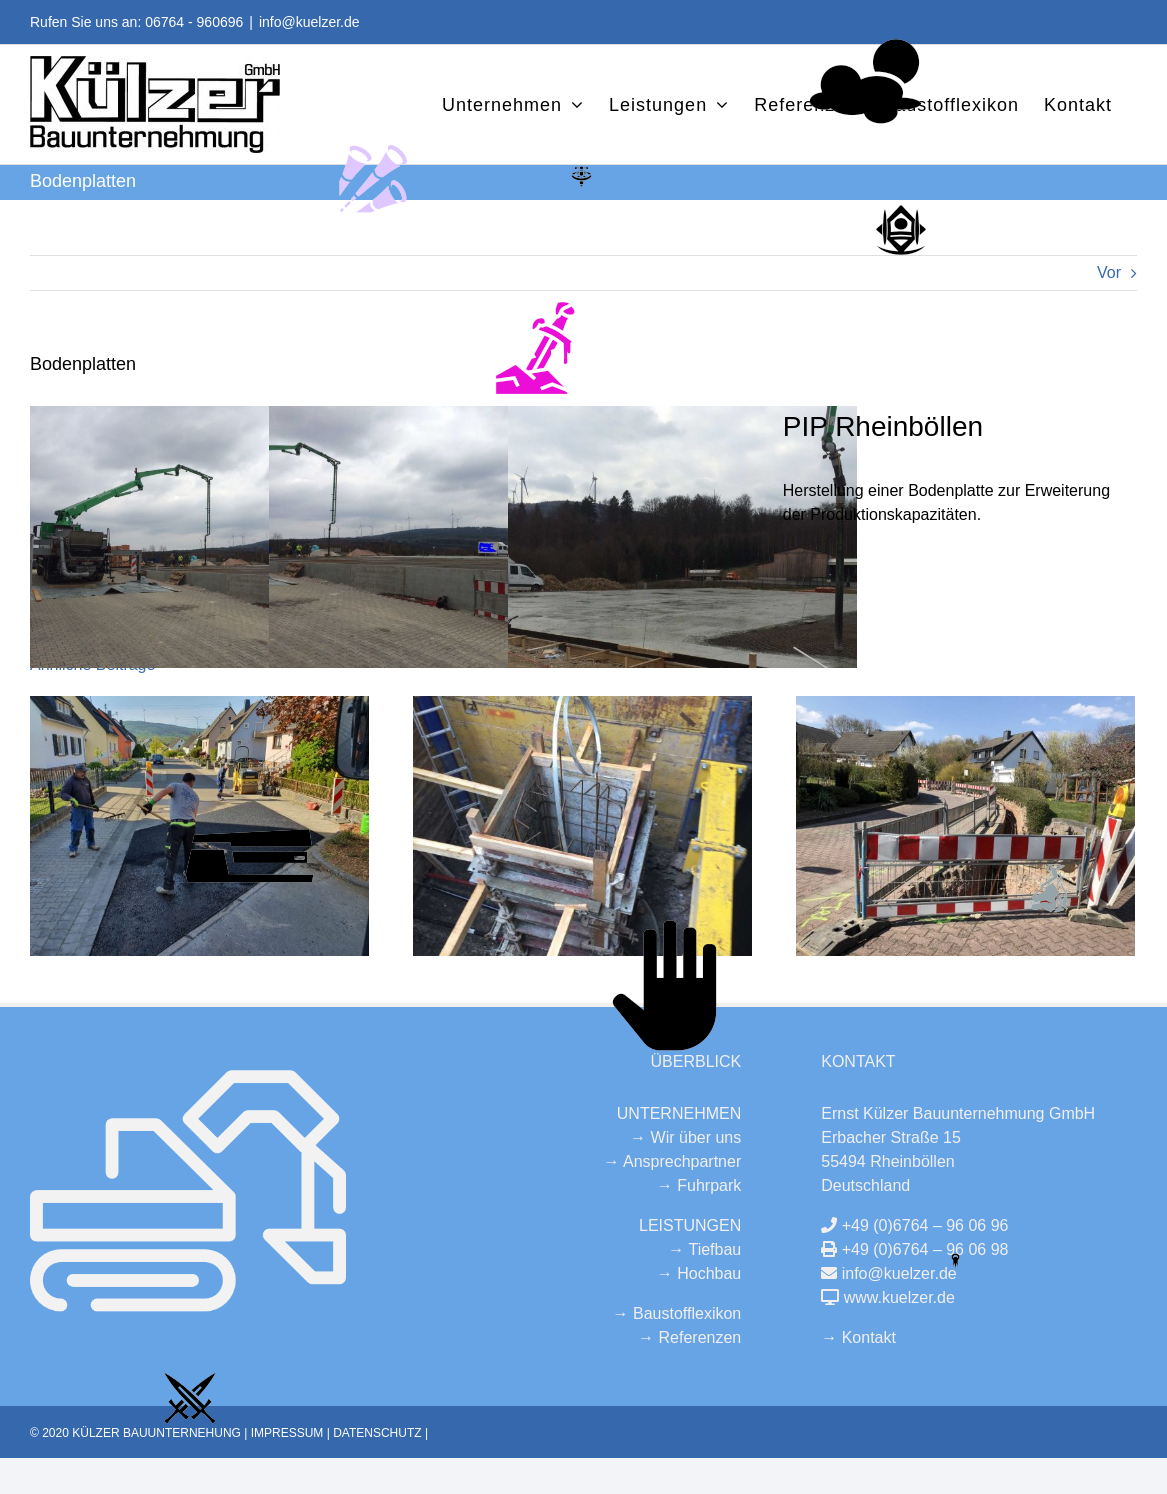 The height and width of the screenshot is (1494, 1167). What do you see at coordinates (373, 178) in the screenshot?
I see `play sound effects or celebration audio` at bounding box center [373, 178].